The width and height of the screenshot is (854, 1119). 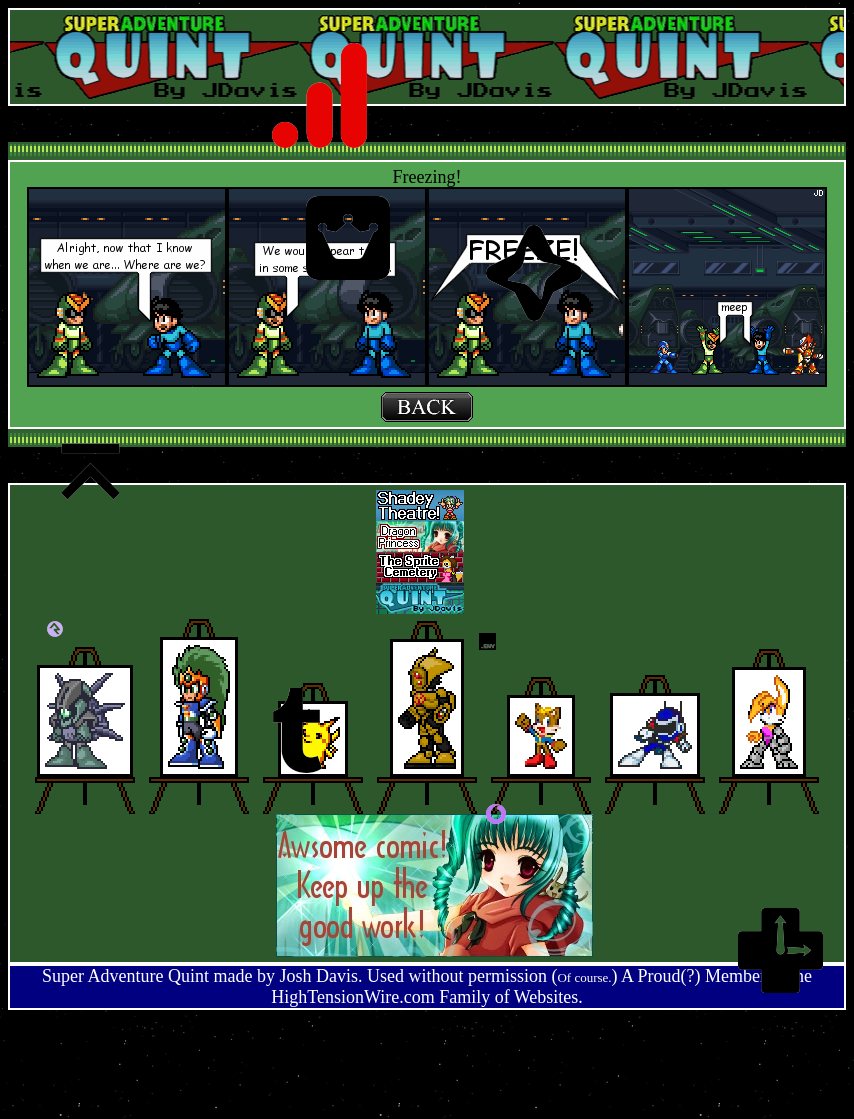 I want to click on open Rock RMS church management app, so click(x=55, y=629).